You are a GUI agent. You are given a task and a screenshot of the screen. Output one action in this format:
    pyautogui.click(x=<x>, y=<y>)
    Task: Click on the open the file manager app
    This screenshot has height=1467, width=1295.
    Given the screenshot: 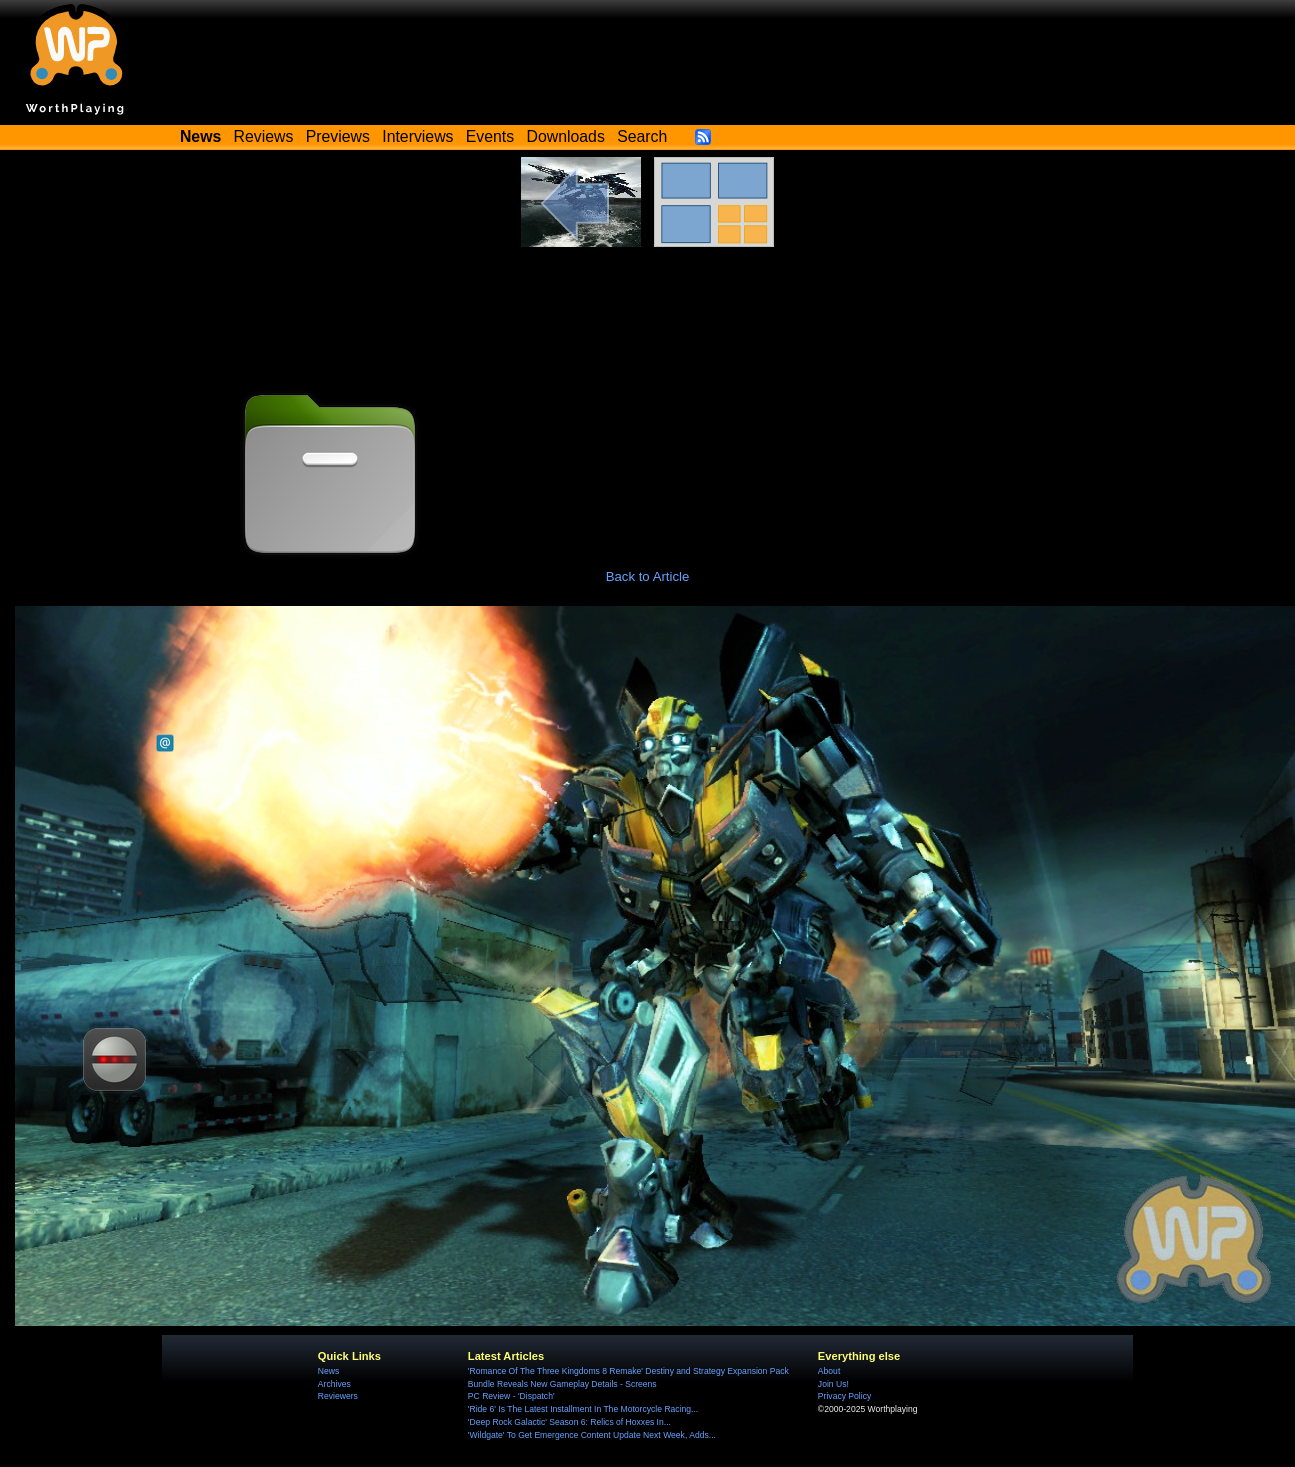 What is the action you would take?
    pyautogui.click(x=330, y=474)
    